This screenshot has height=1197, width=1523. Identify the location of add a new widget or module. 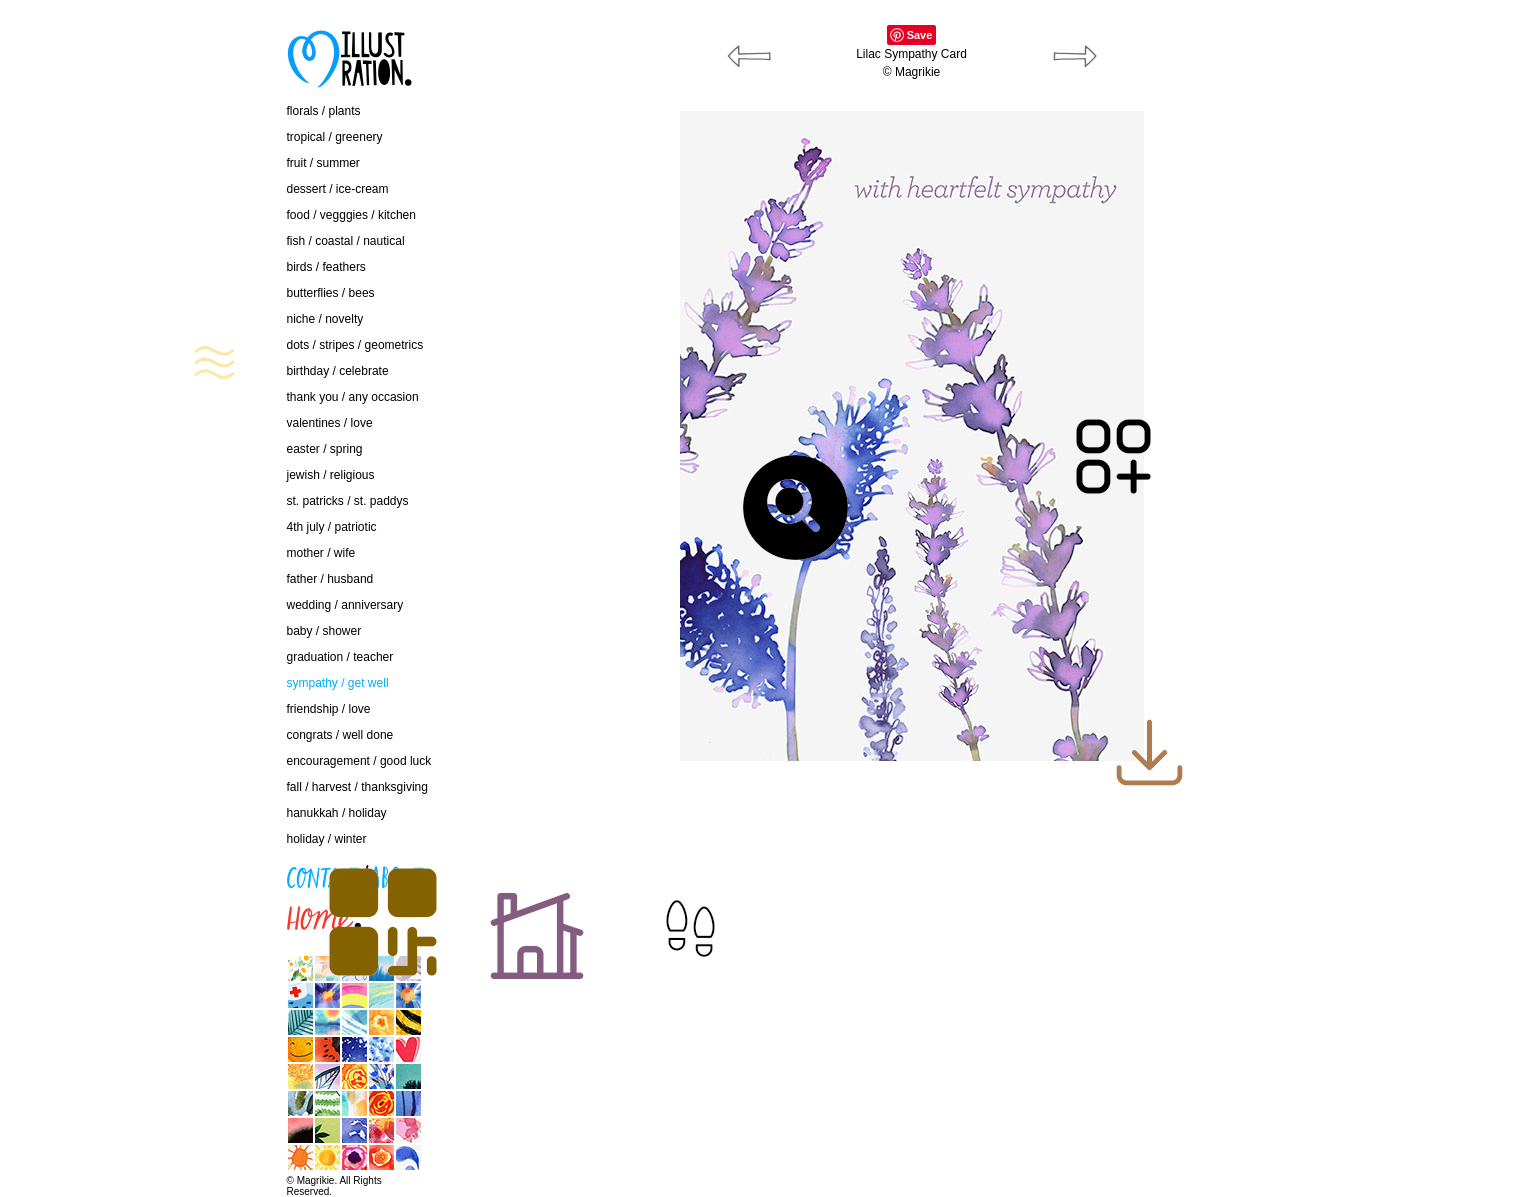
(1113, 456).